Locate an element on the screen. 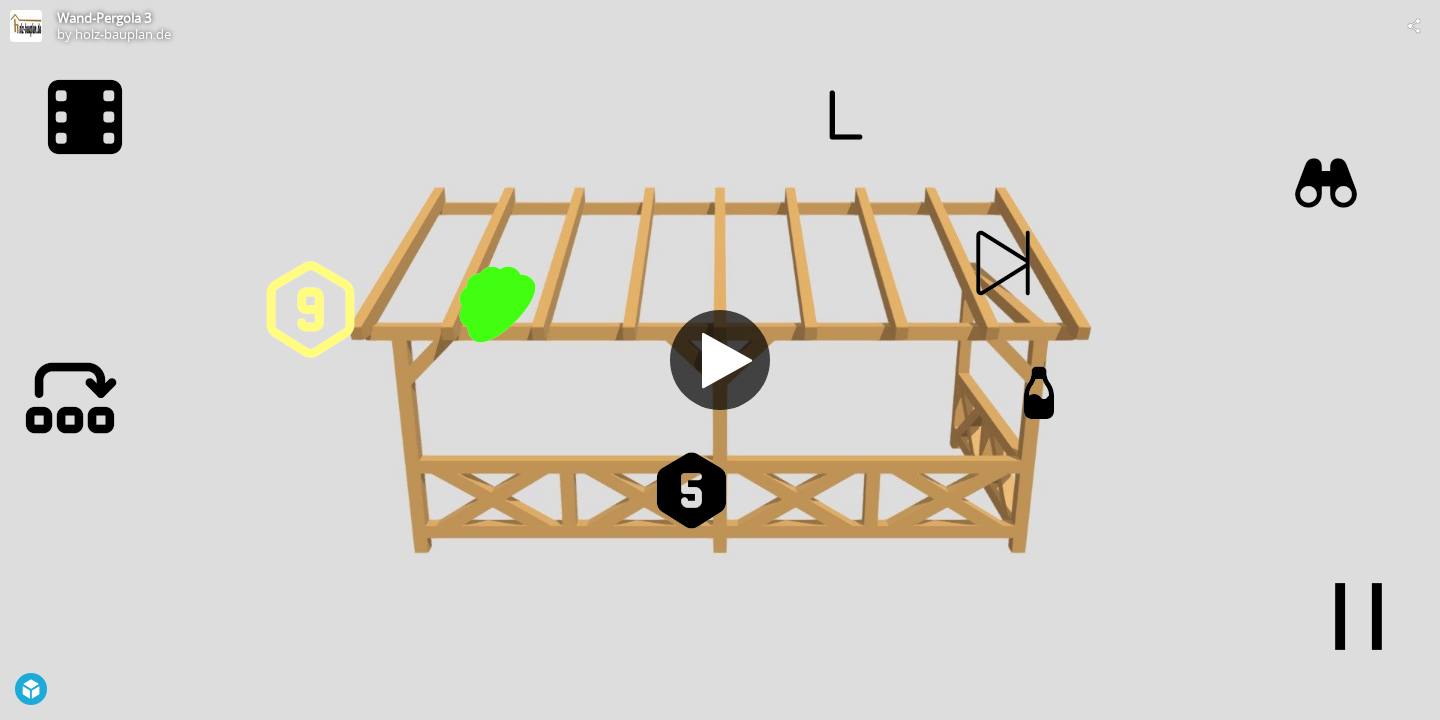 This screenshot has height=720, width=1440. search or explore content is located at coordinates (1326, 183).